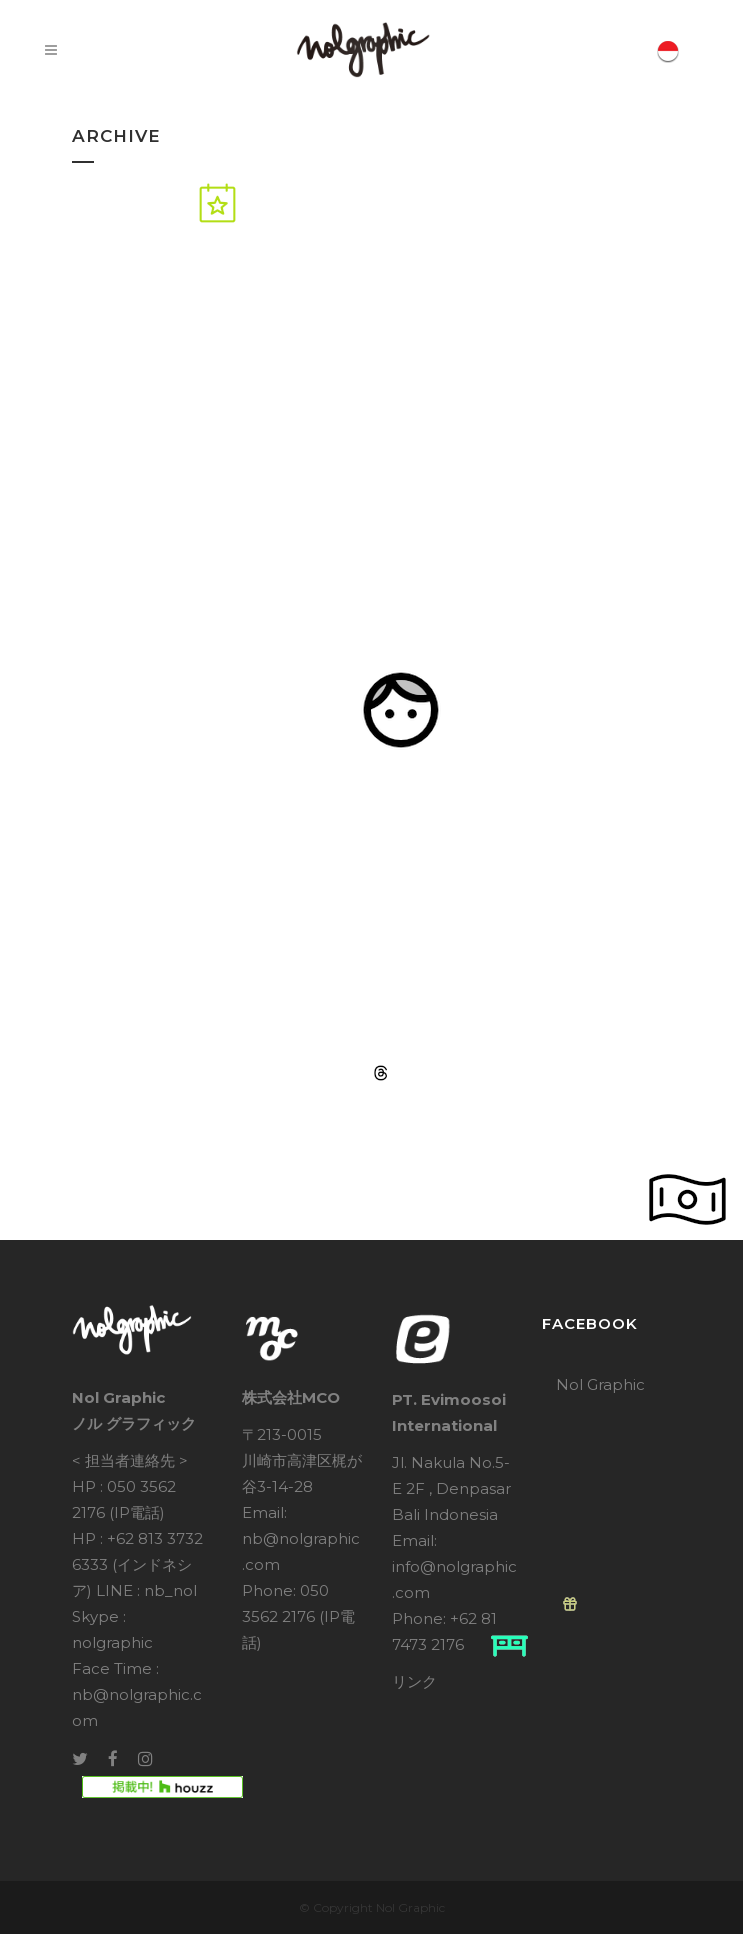  Describe the element at coordinates (509, 1645) in the screenshot. I see `access workspace or desk settings` at that location.